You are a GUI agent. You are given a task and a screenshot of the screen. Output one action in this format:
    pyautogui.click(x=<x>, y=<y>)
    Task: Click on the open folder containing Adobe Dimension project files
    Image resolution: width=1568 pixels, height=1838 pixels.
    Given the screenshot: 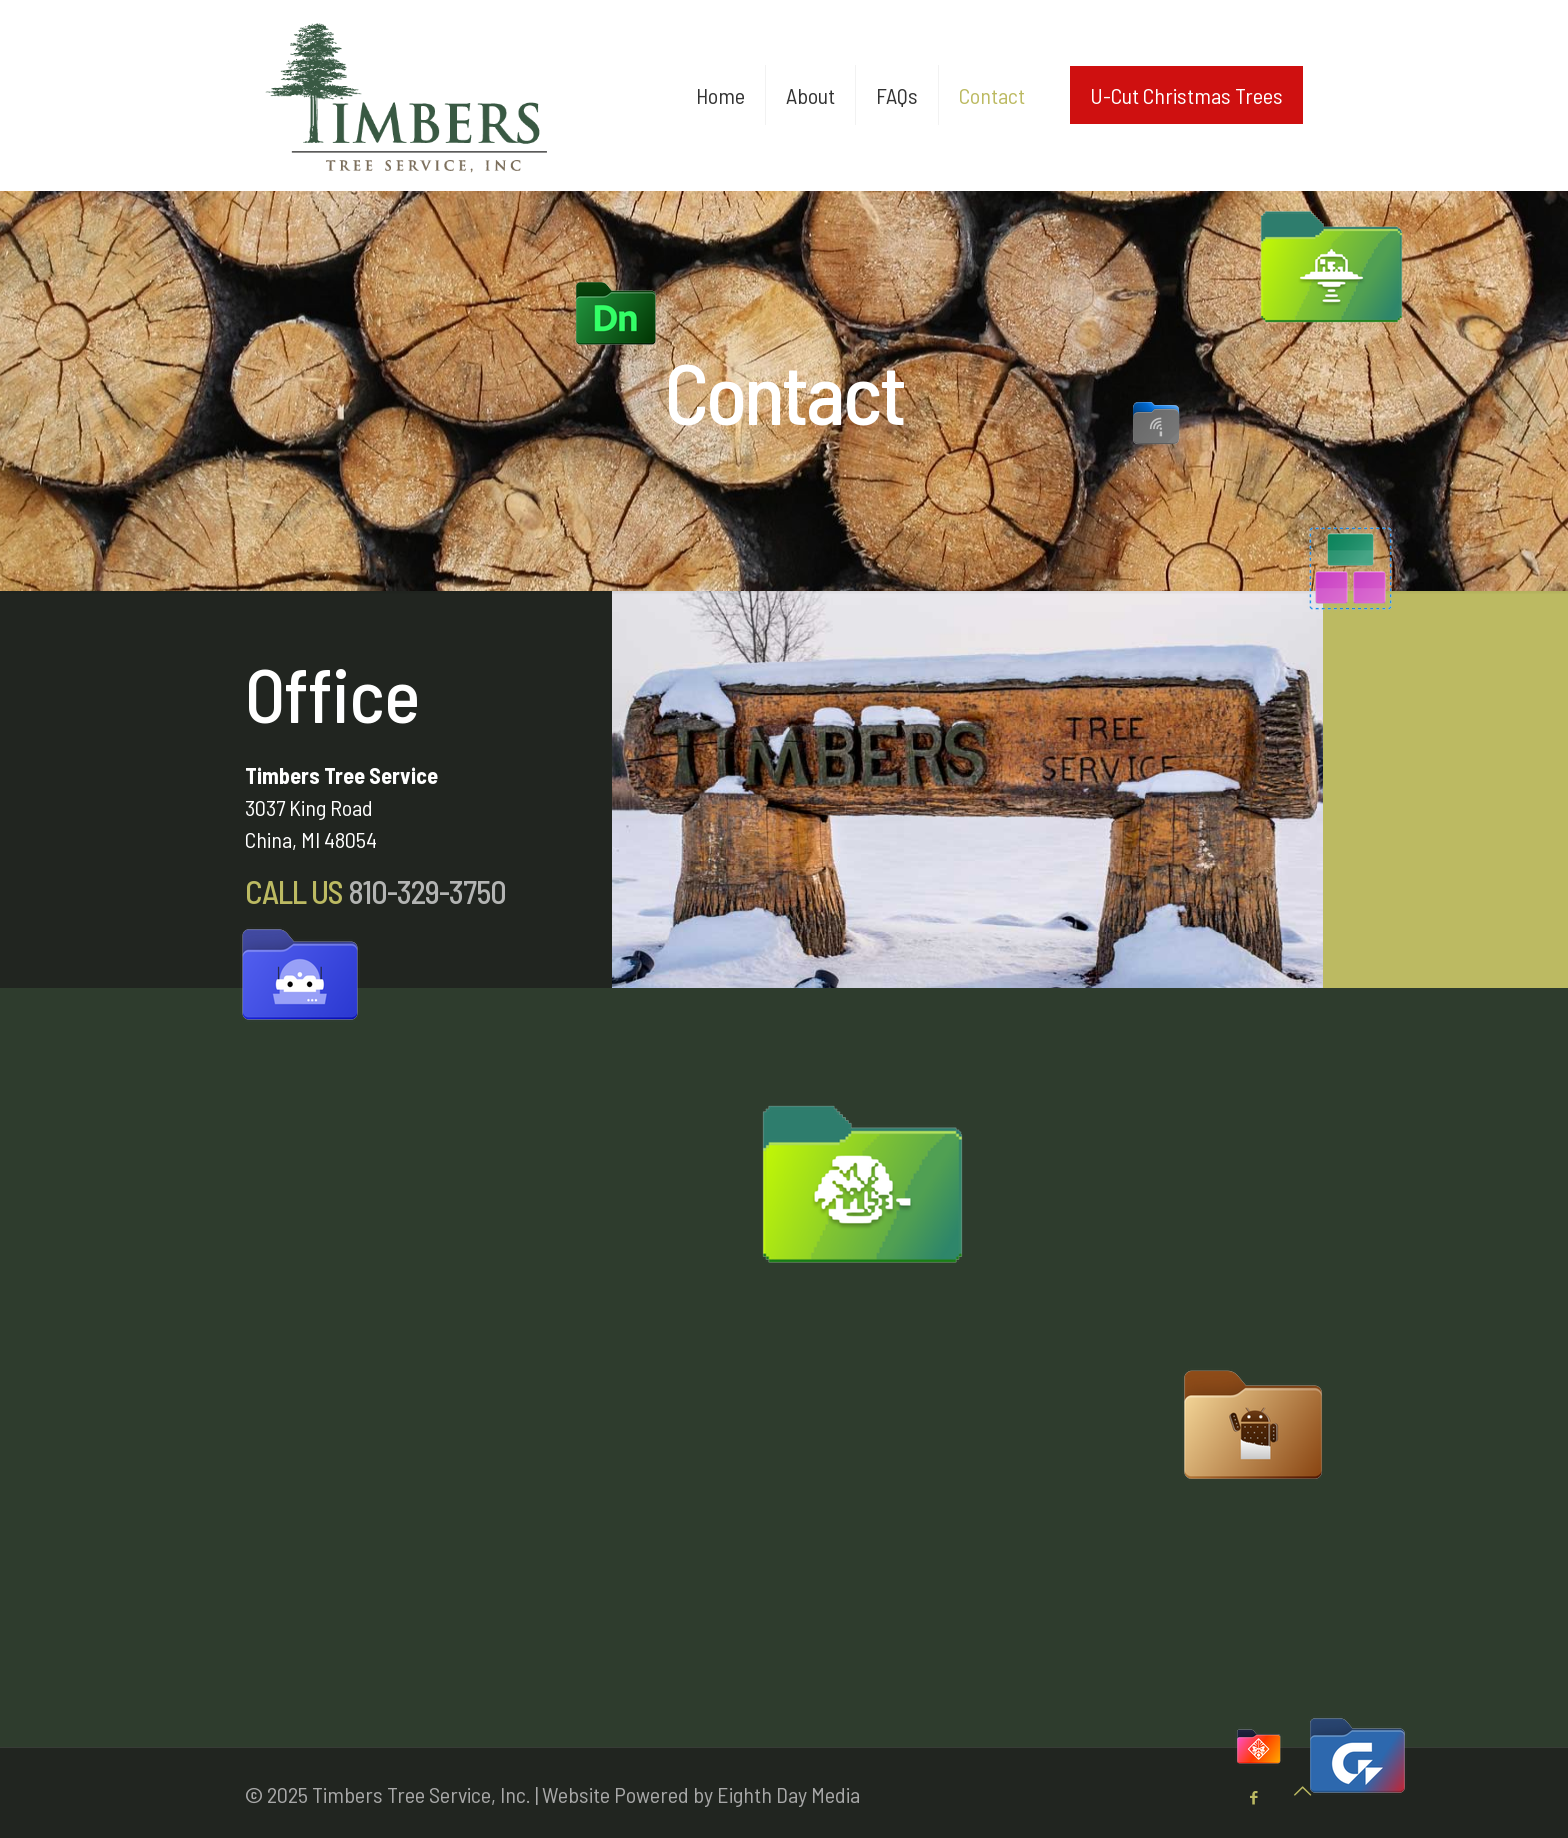 What is the action you would take?
    pyautogui.click(x=615, y=315)
    